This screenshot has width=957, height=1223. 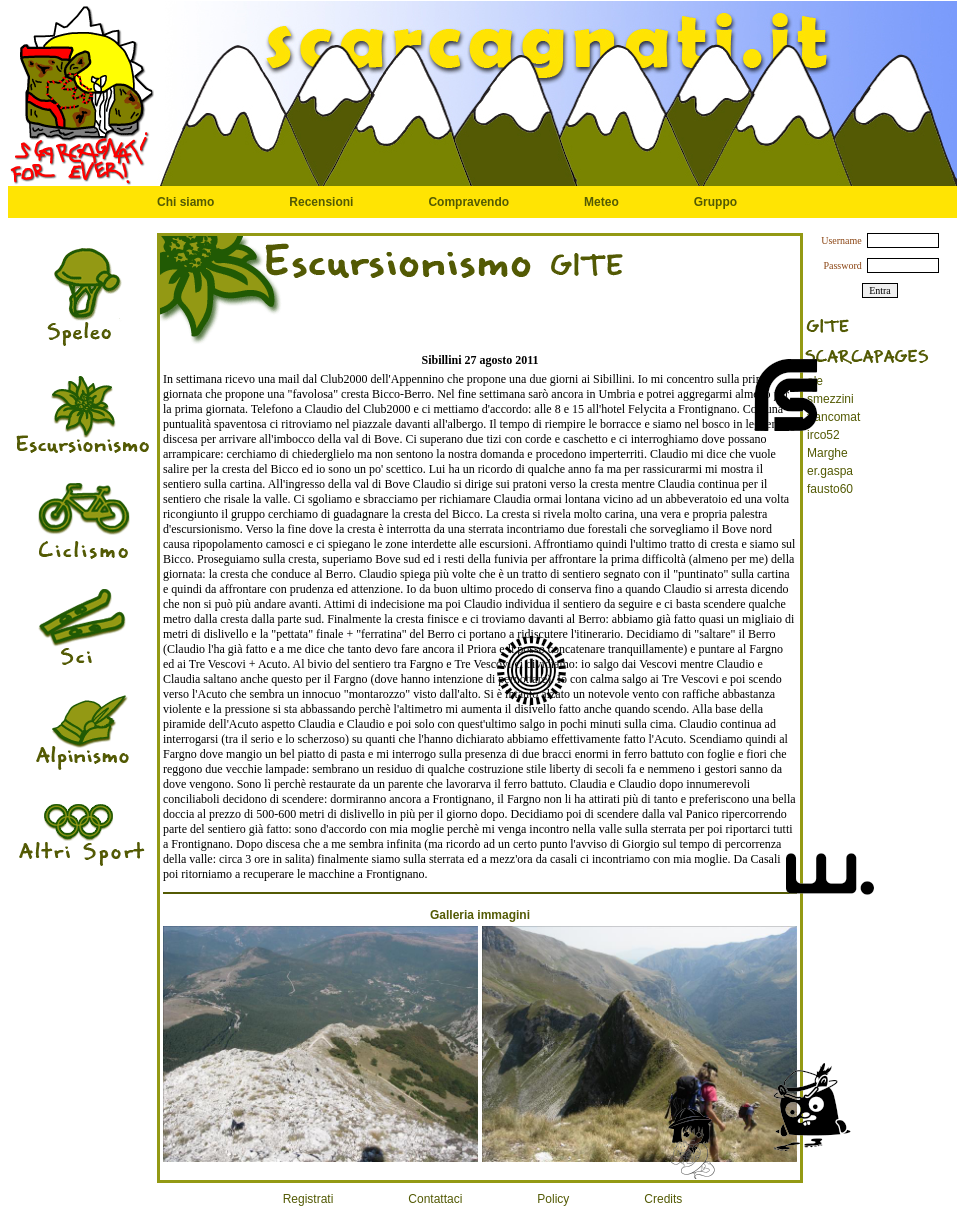 What do you see at coordinates (786, 395) in the screenshot?
I see `rsocket protocol or framework branding` at bounding box center [786, 395].